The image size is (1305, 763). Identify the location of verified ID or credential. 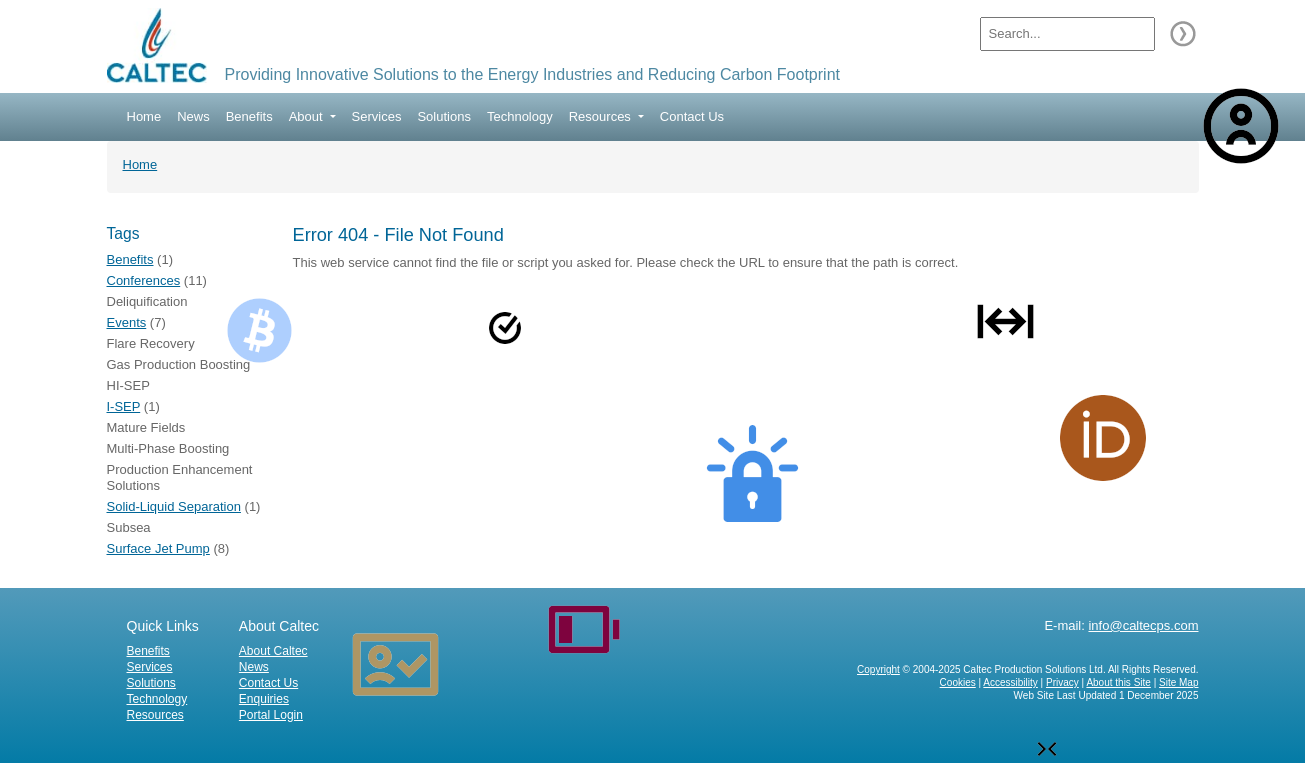
(395, 664).